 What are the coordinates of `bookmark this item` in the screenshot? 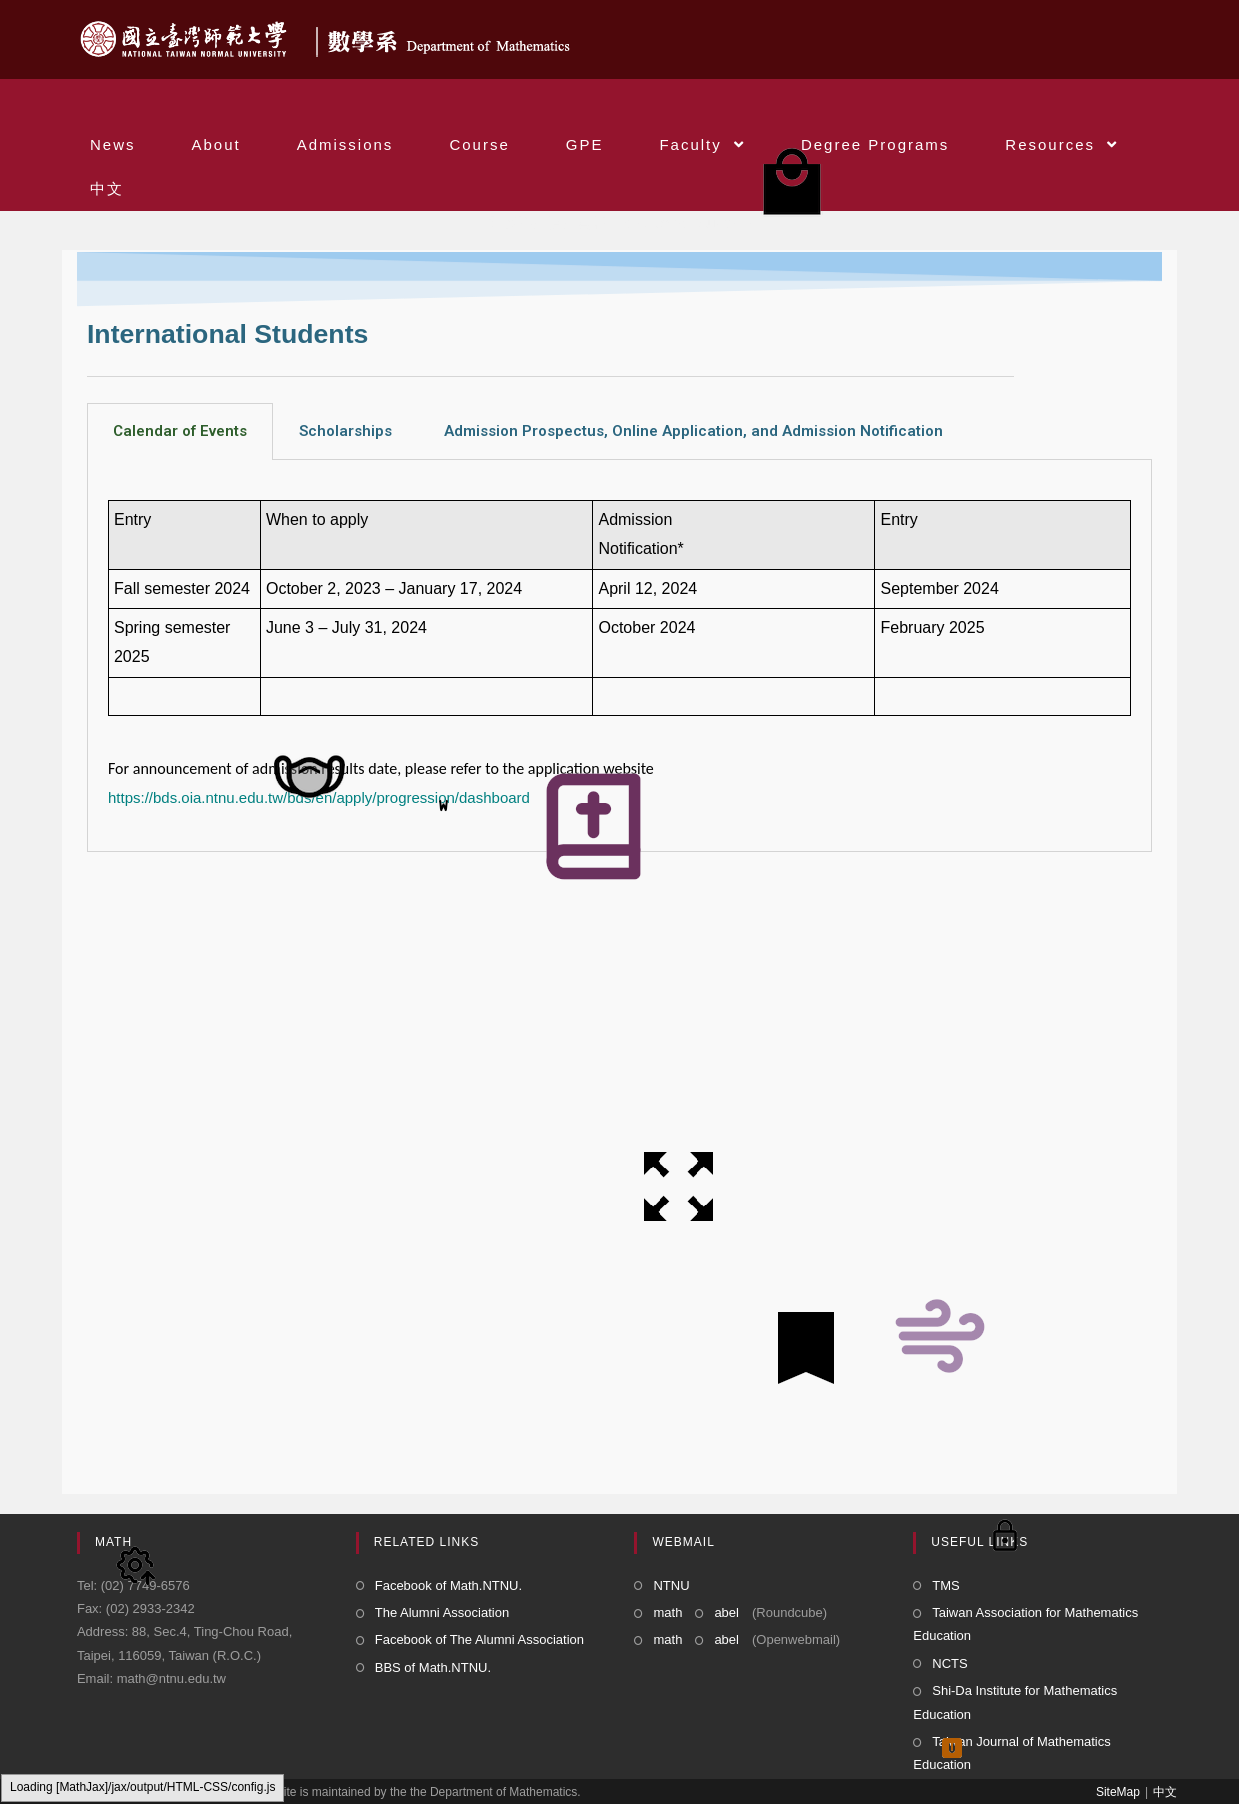 It's located at (806, 1348).